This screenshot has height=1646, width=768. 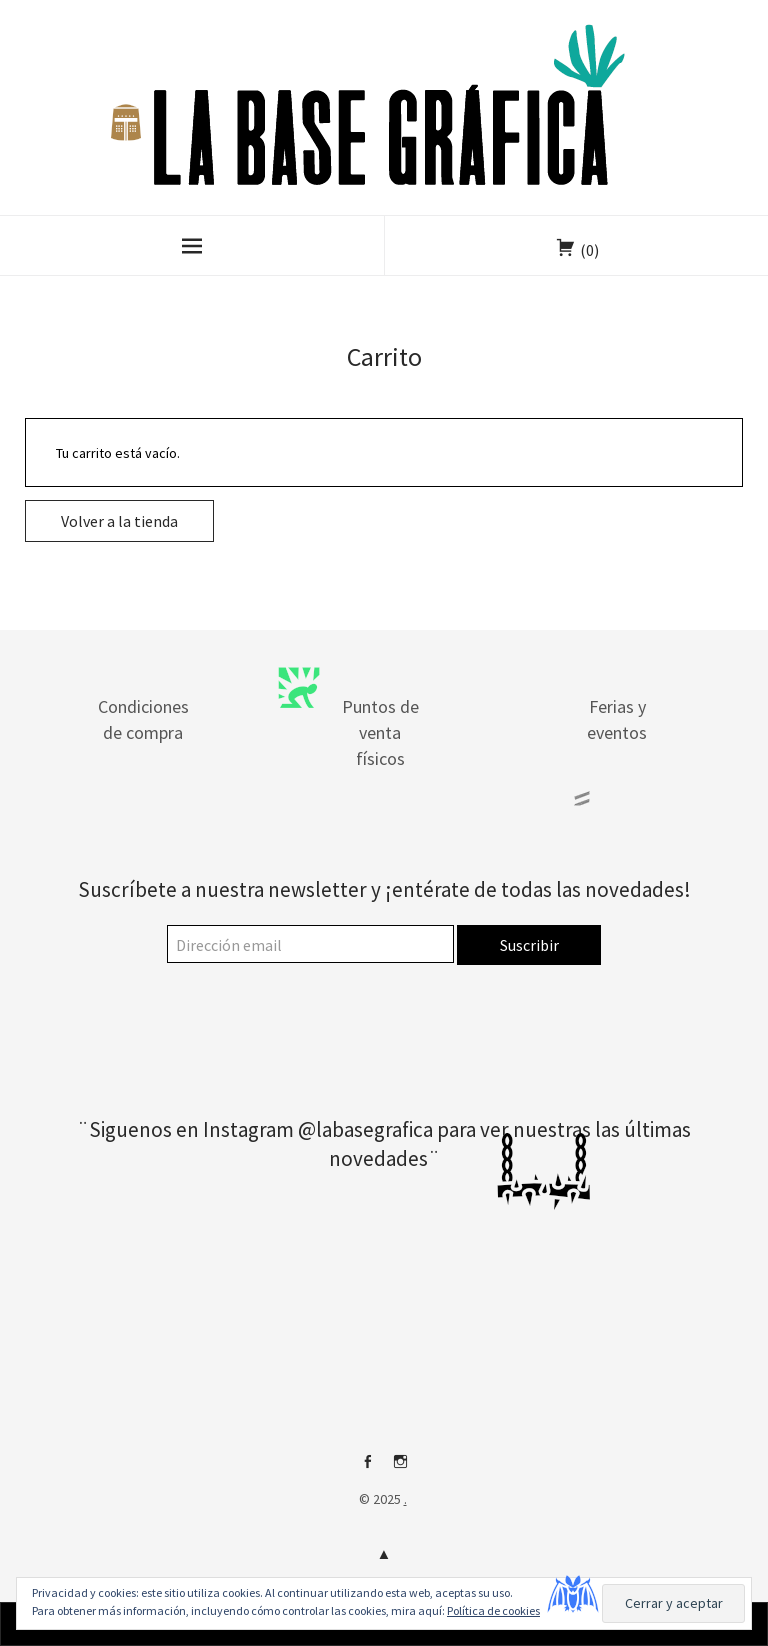 I want to click on select spiked trunk trap or obstacle, so click(x=544, y=1181).